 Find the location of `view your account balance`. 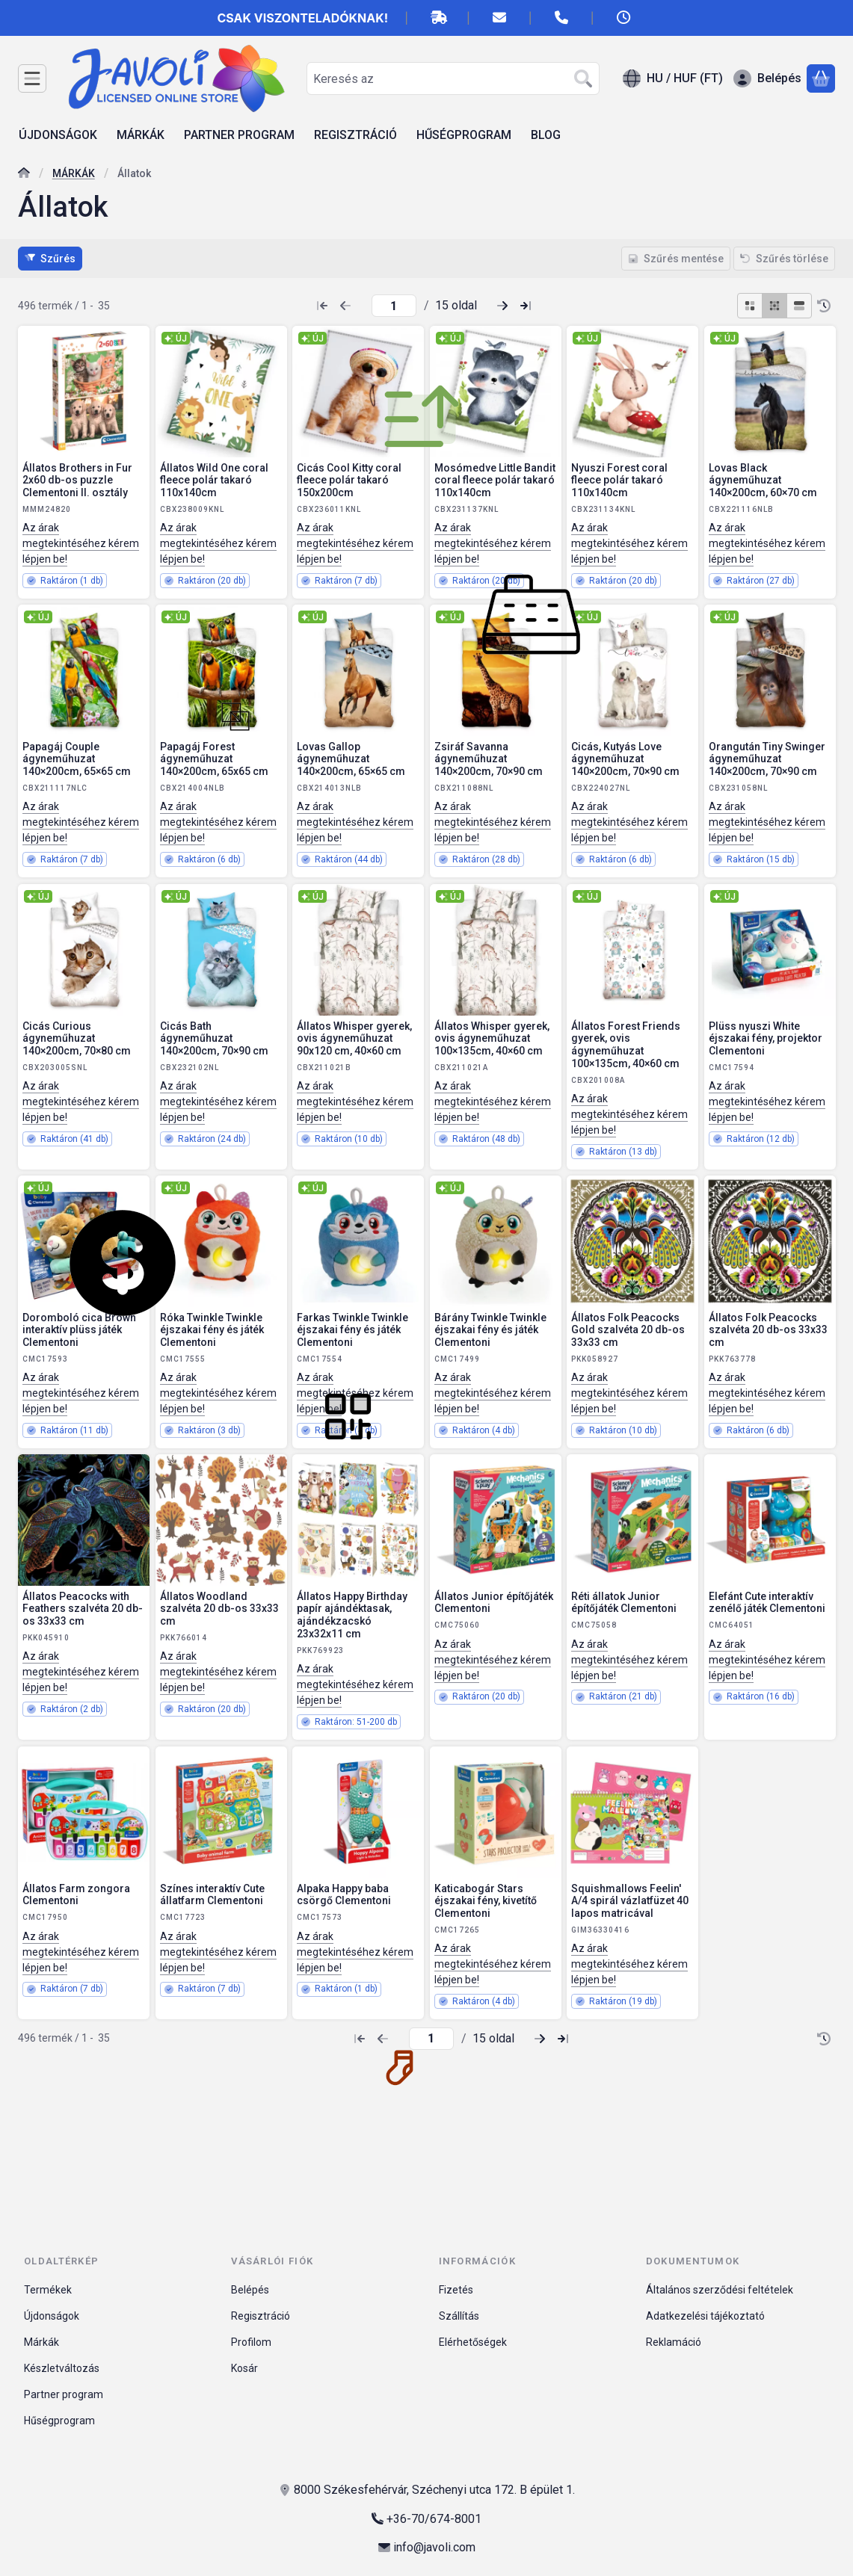

view your account balance is located at coordinates (123, 1263).